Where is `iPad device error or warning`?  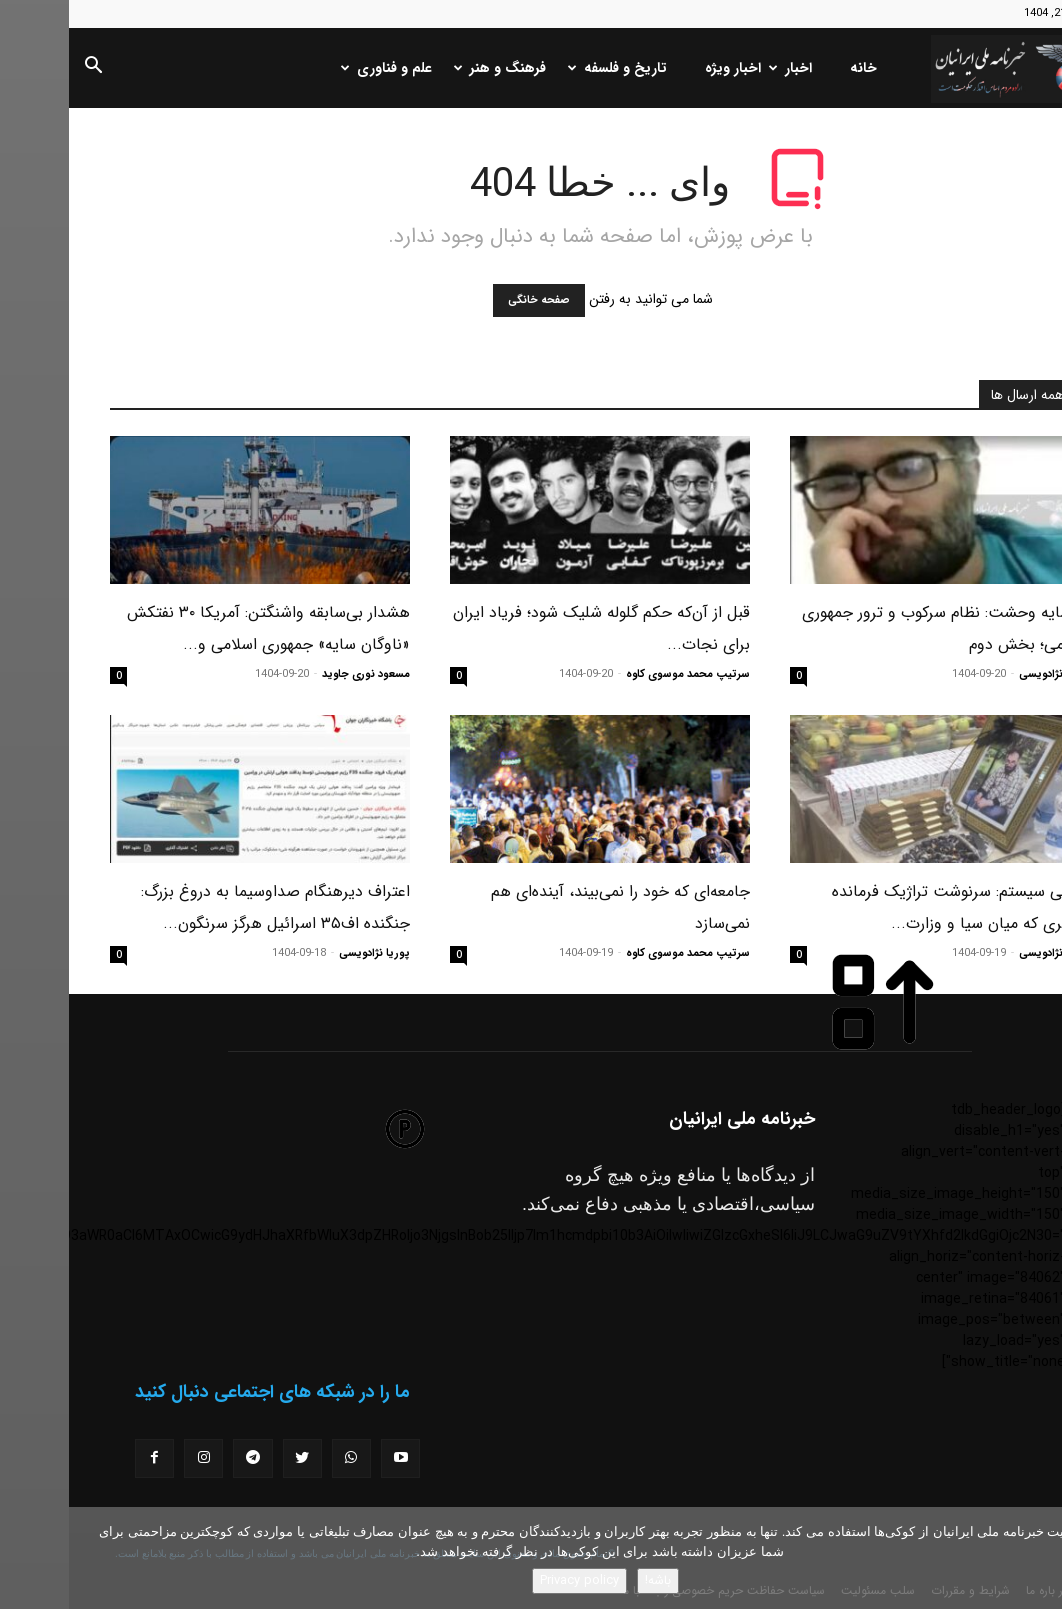 iPad device error or warning is located at coordinates (797, 177).